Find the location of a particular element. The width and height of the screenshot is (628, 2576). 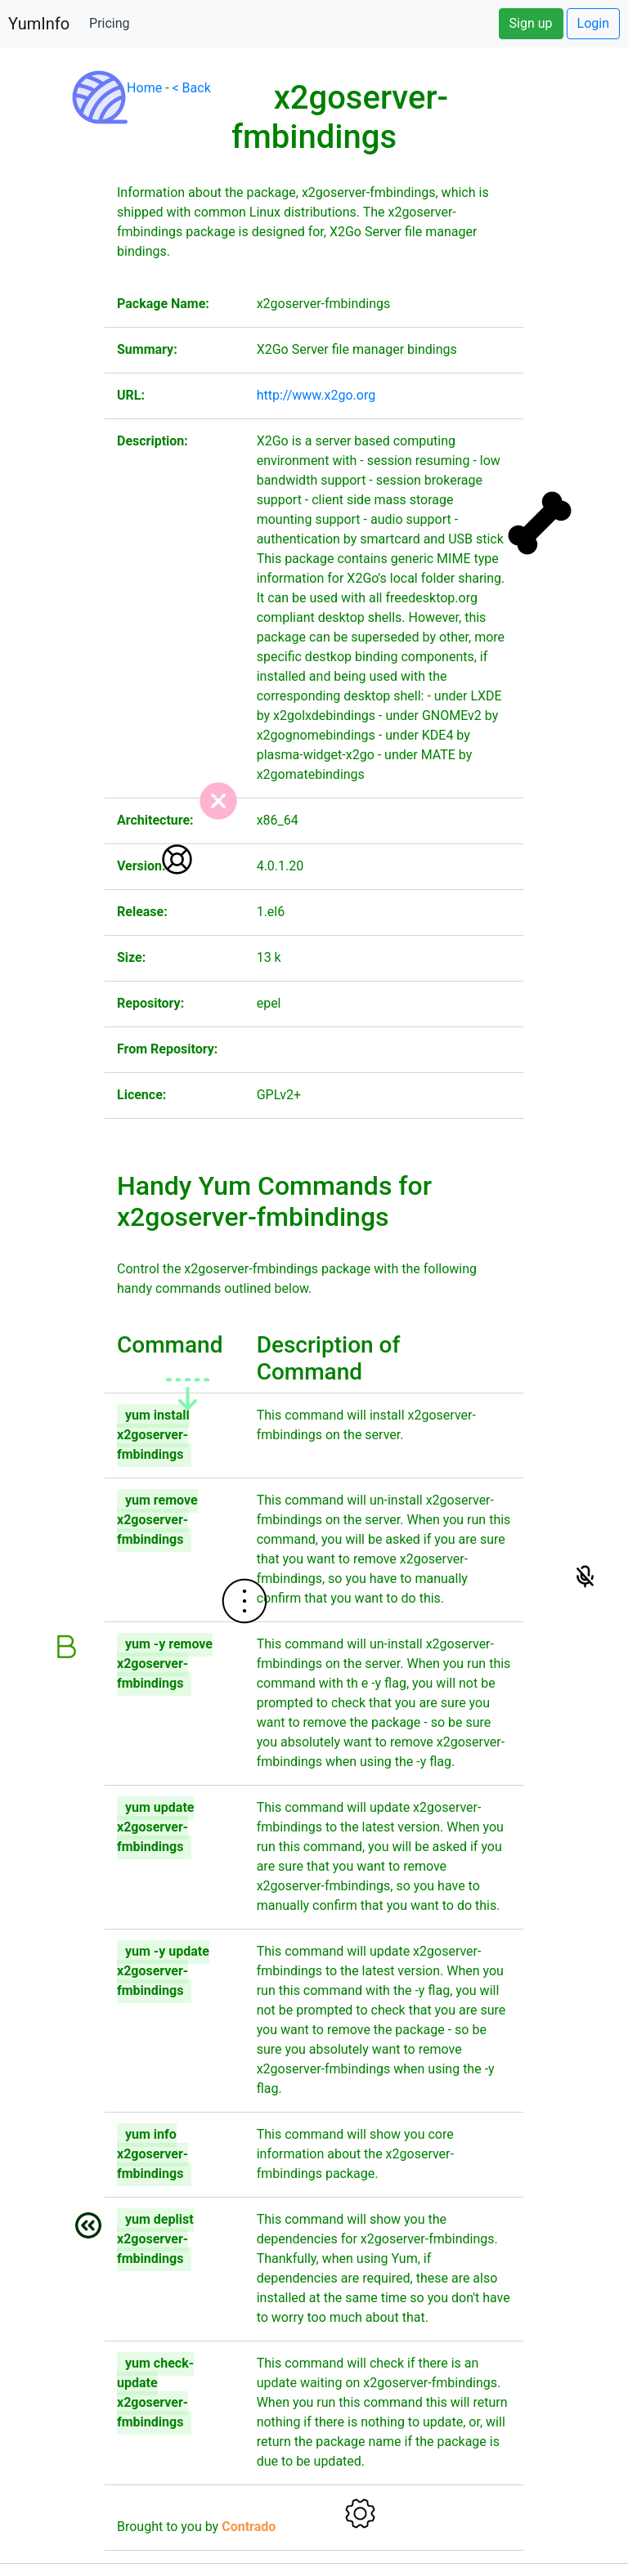

access settings is located at coordinates (360, 2513).